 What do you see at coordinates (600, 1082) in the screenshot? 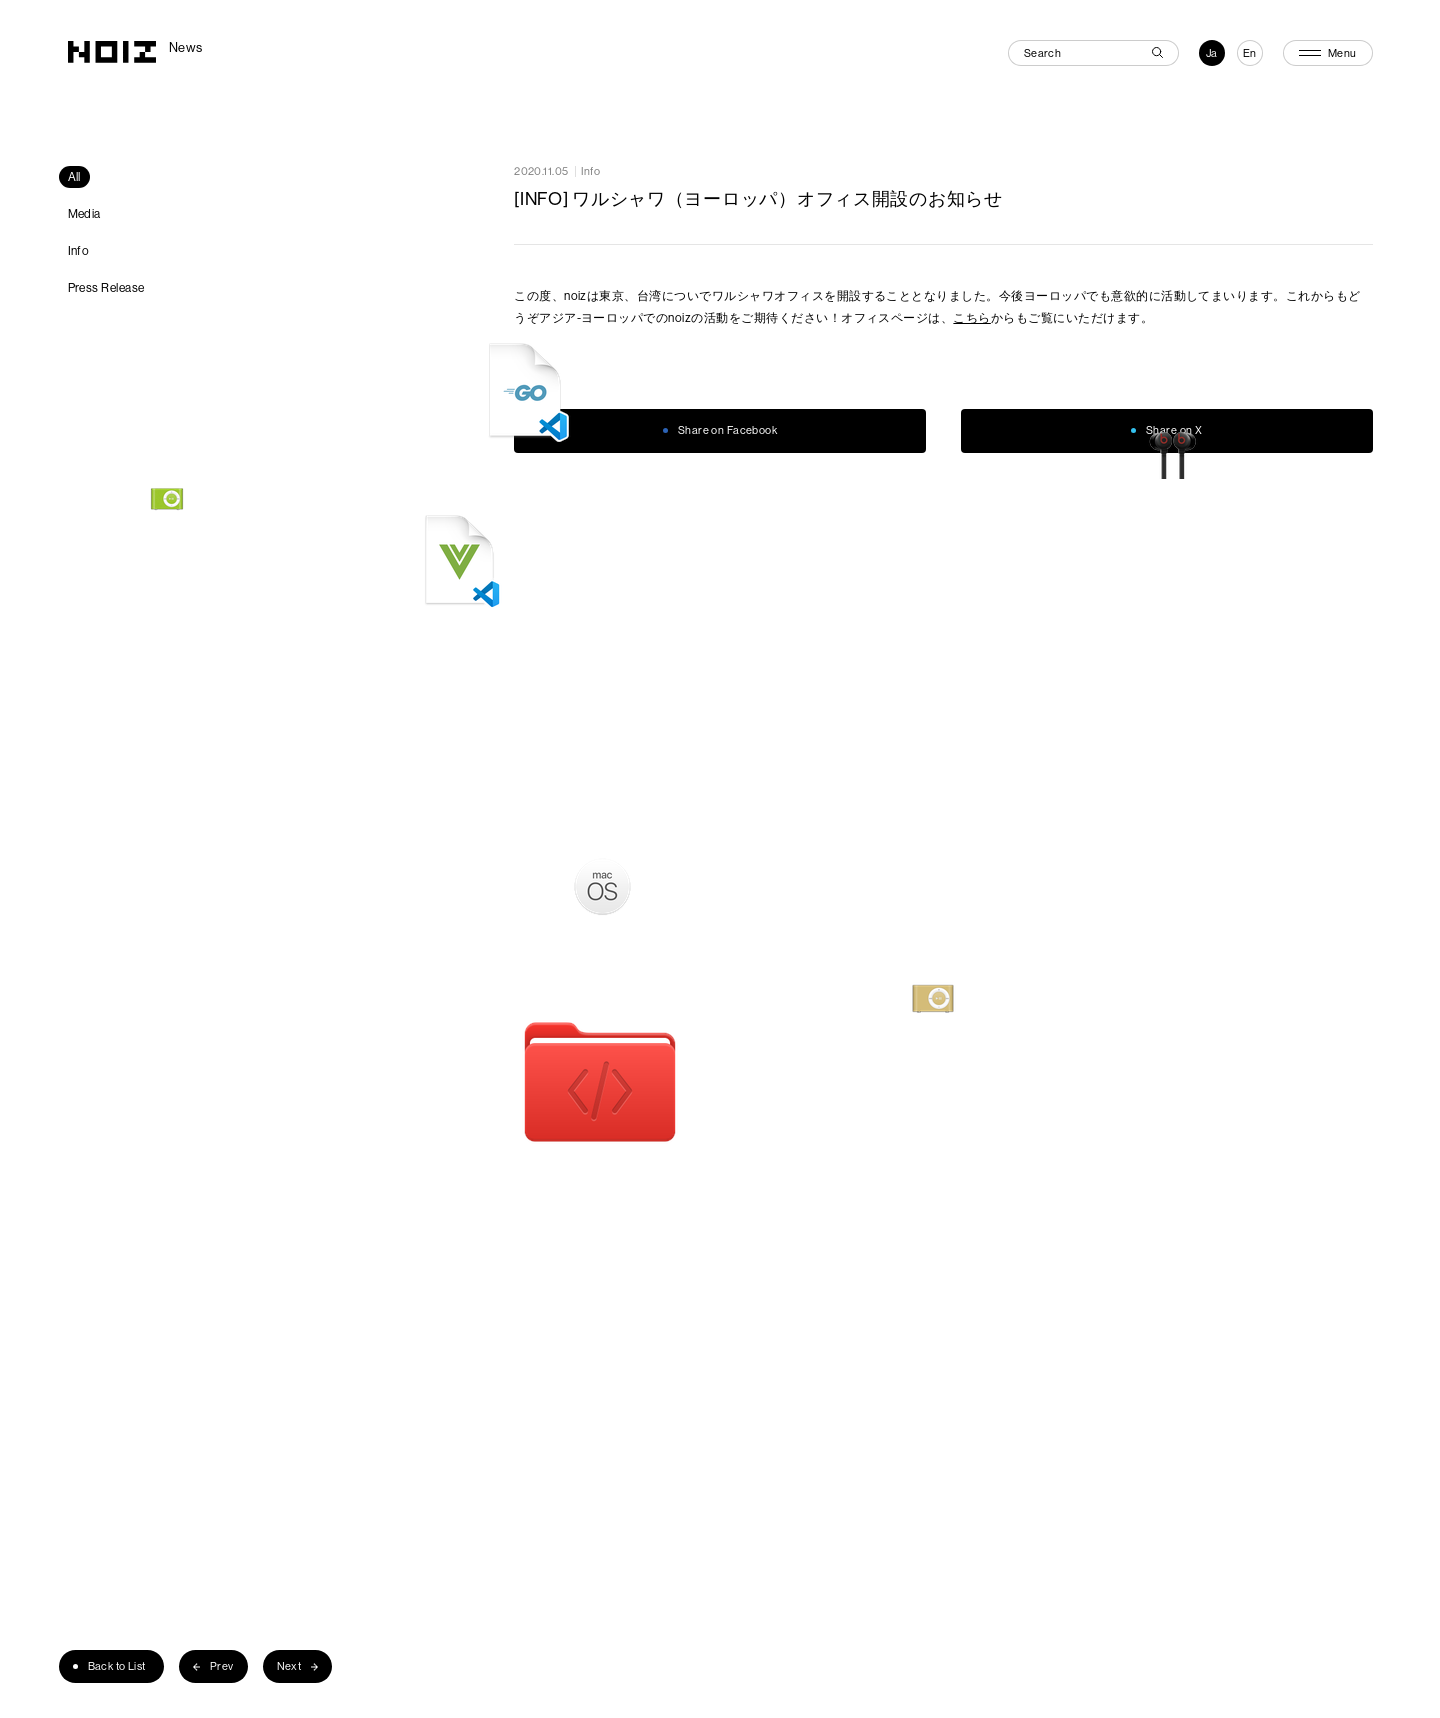
I see `open folder containing code or development files` at bounding box center [600, 1082].